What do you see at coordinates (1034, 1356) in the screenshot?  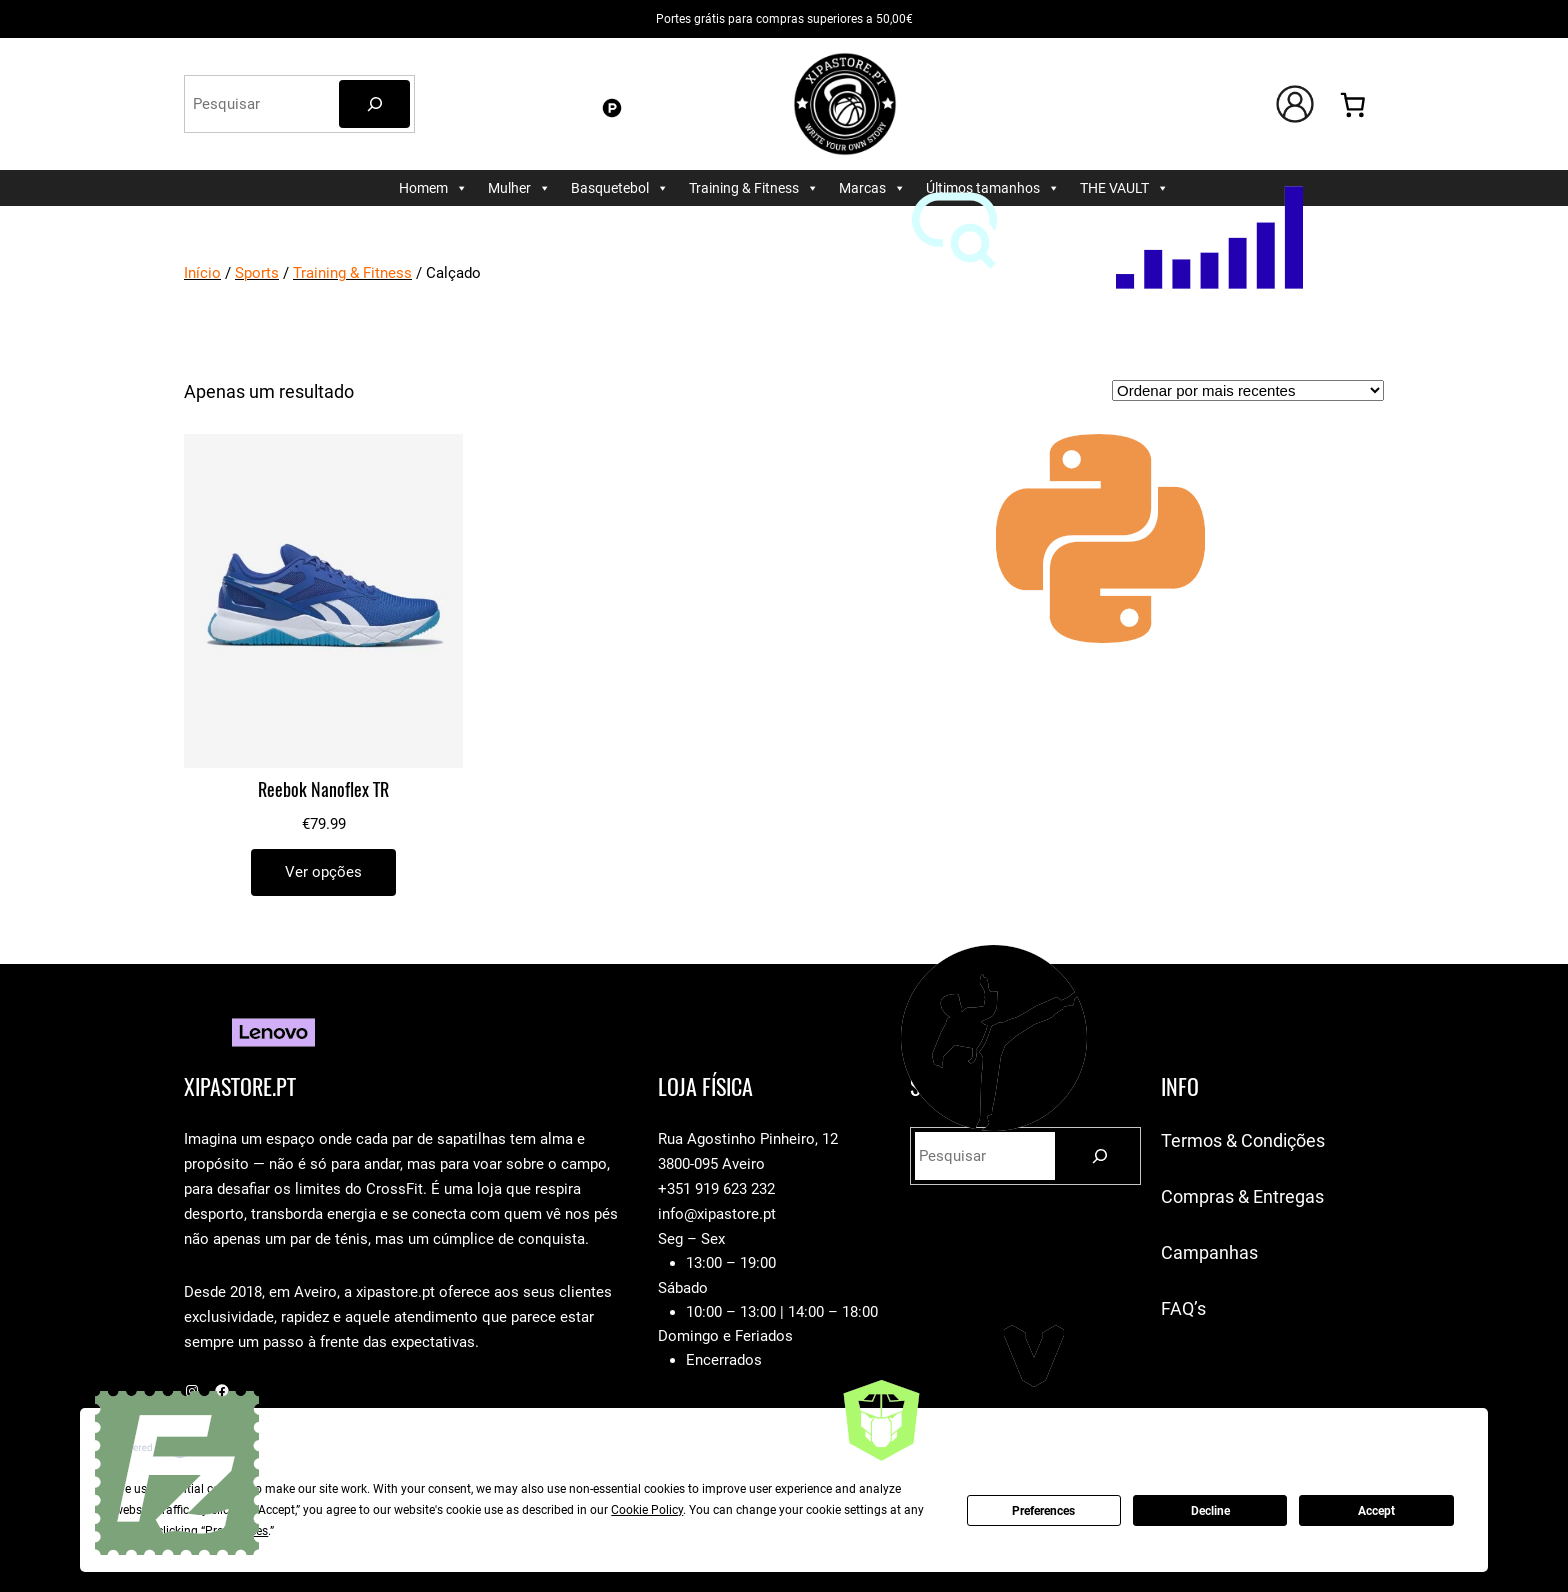 I see `Vagrant development environment logo` at bounding box center [1034, 1356].